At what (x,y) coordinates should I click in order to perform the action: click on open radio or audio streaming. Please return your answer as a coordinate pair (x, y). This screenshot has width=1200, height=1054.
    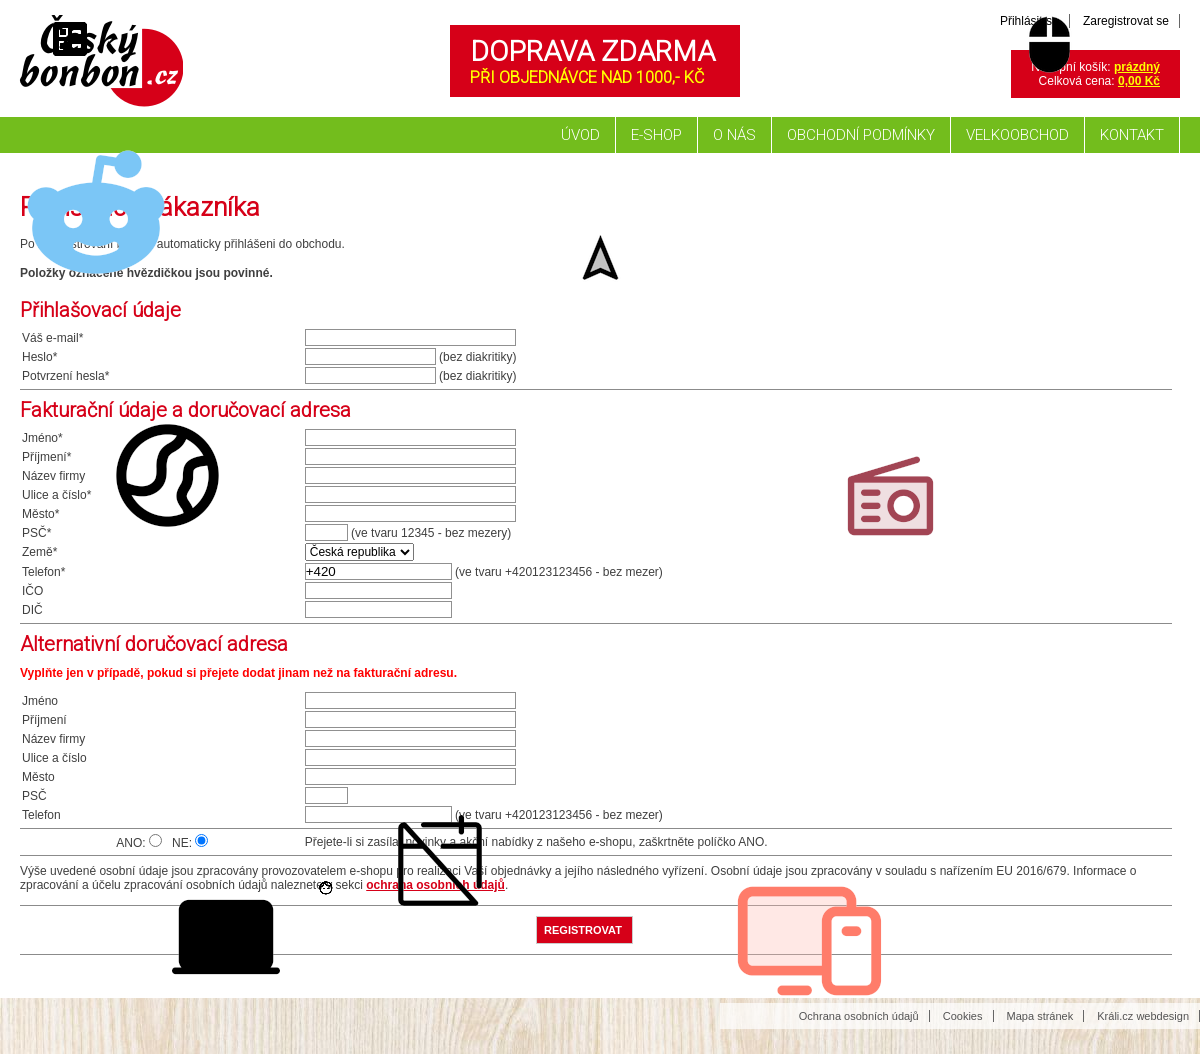
    Looking at the image, I should click on (890, 502).